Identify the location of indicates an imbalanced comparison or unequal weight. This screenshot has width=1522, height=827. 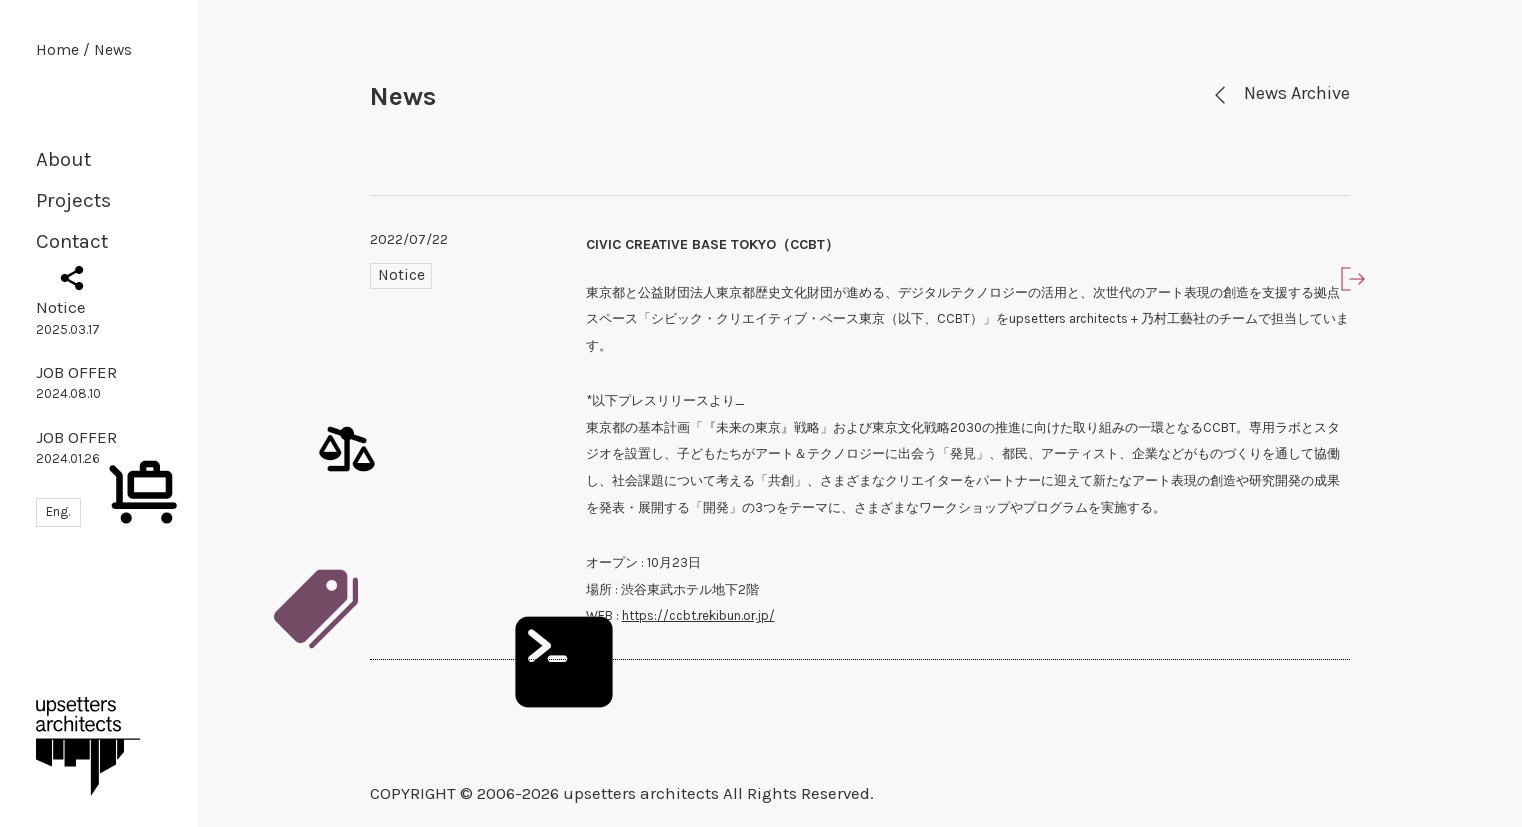
(347, 449).